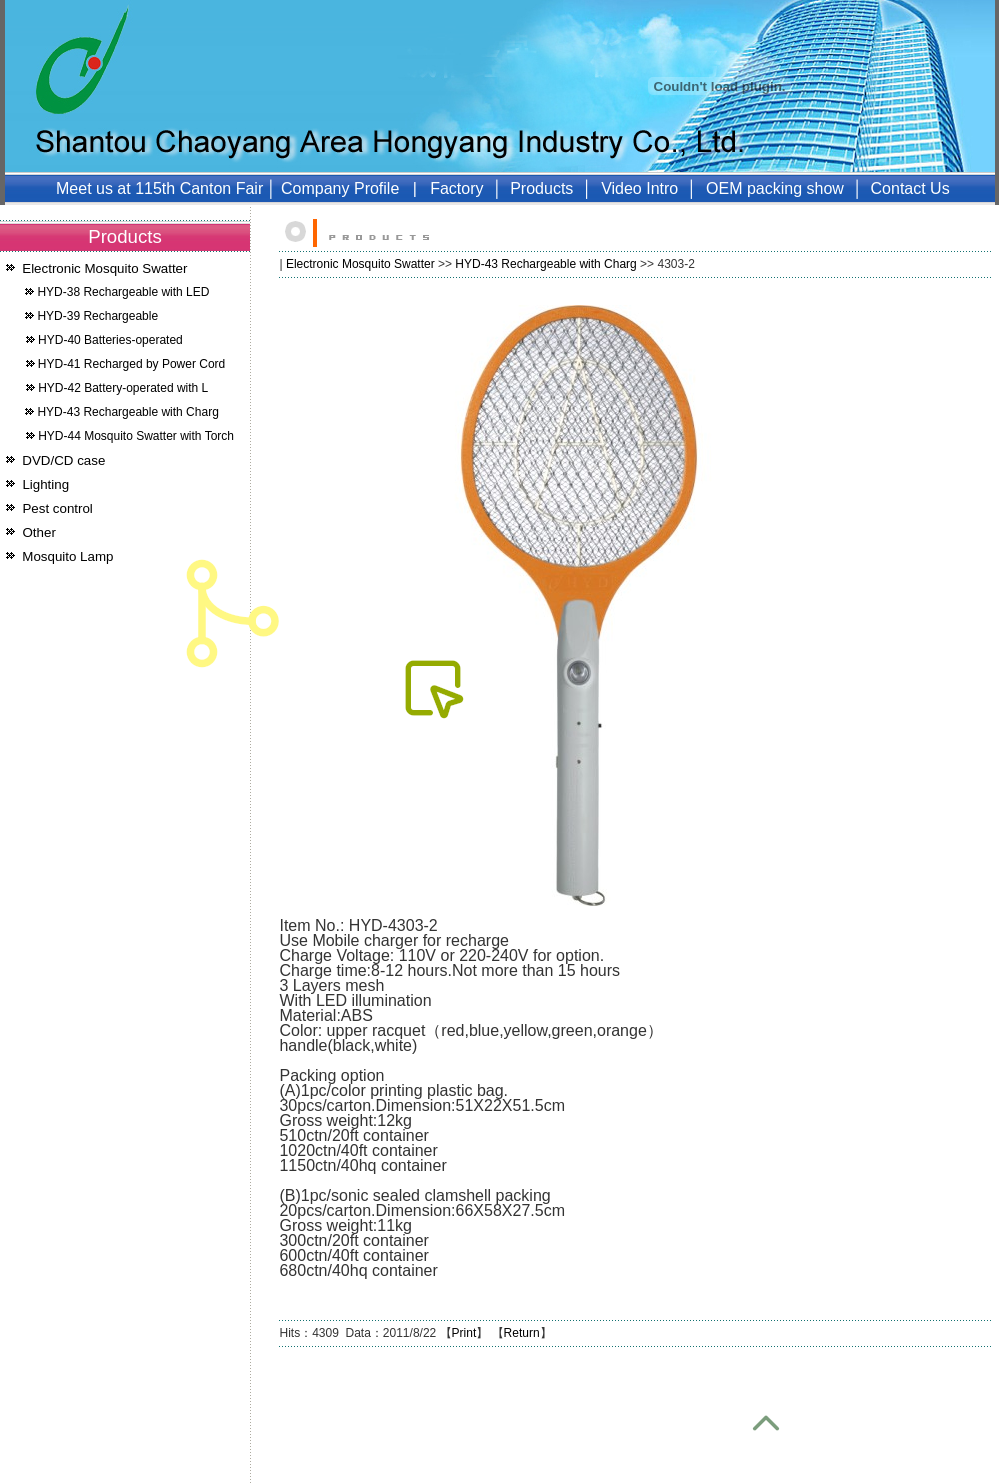 The height and width of the screenshot is (1484, 999). I want to click on select or interact with an element, so click(433, 688).